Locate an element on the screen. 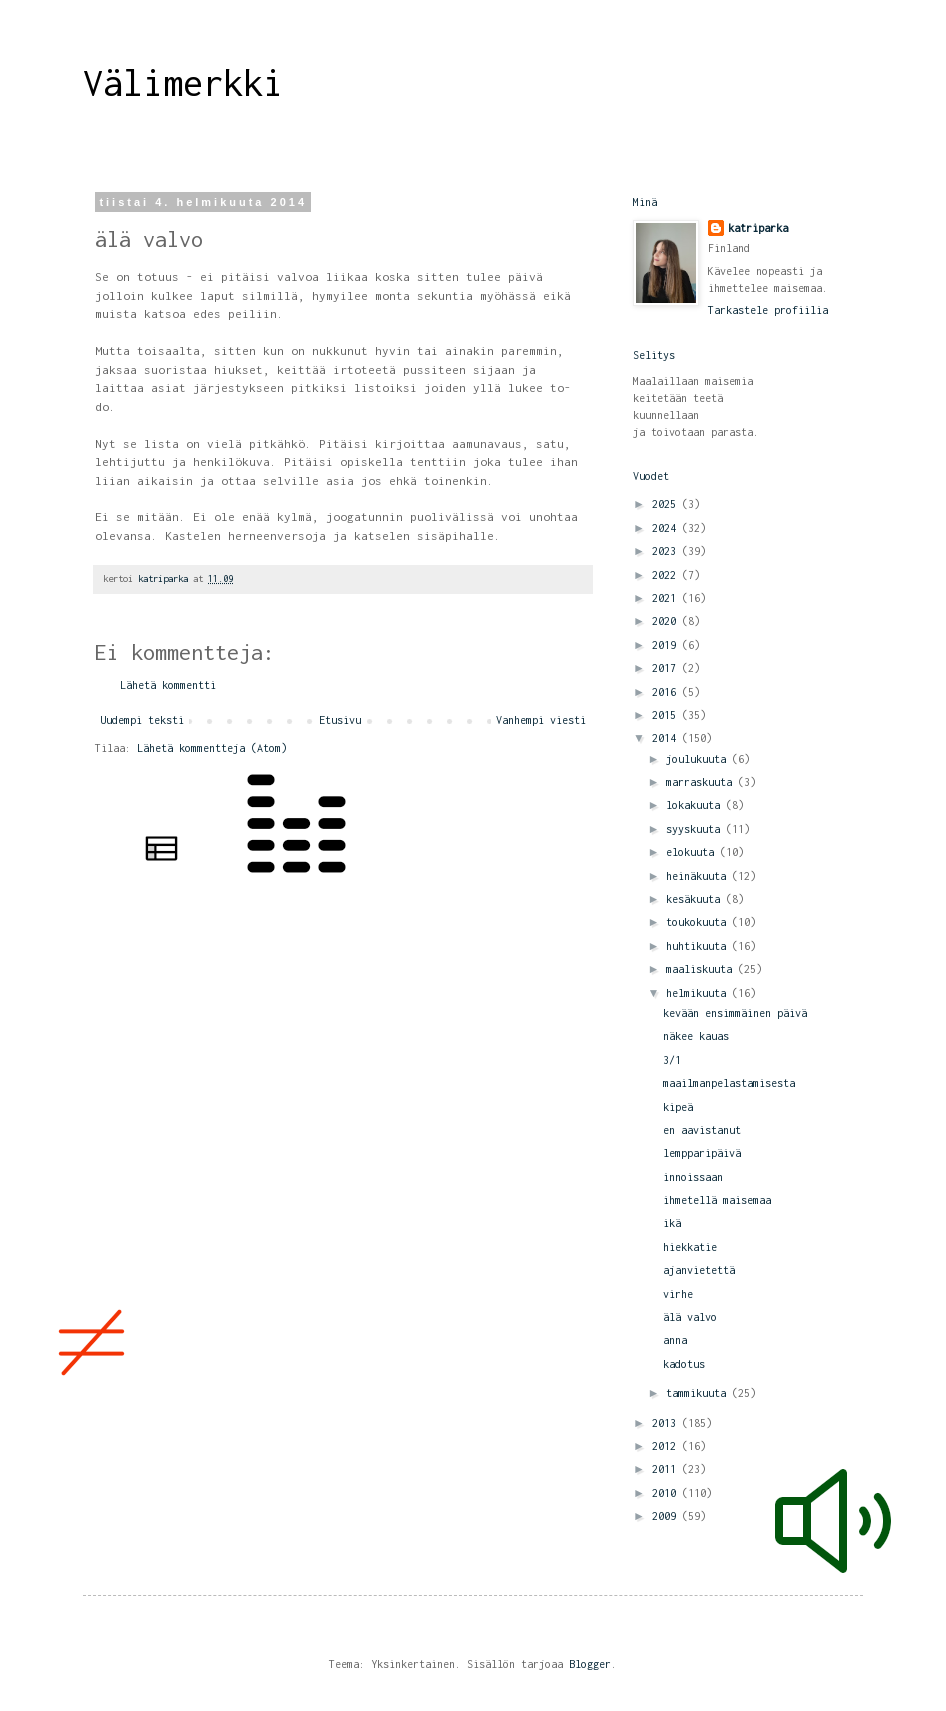 This screenshot has height=1711, width=946. indicates values are not equal or mismatched is located at coordinates (91, 1342).